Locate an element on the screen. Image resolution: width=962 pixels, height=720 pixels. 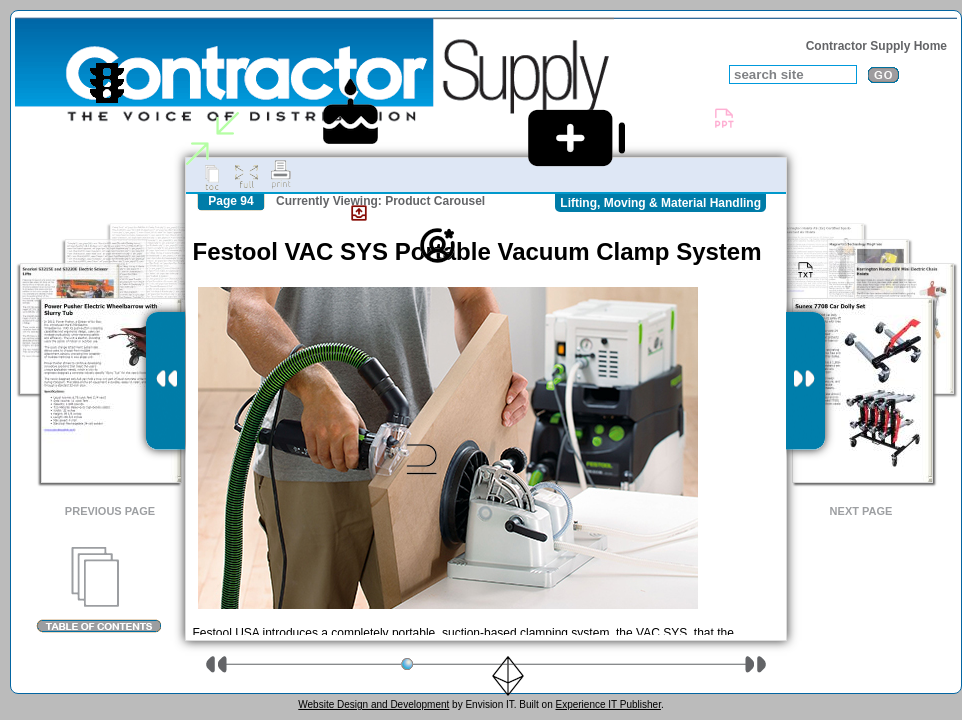
access user profile settings is located at coordinates (437, 245).